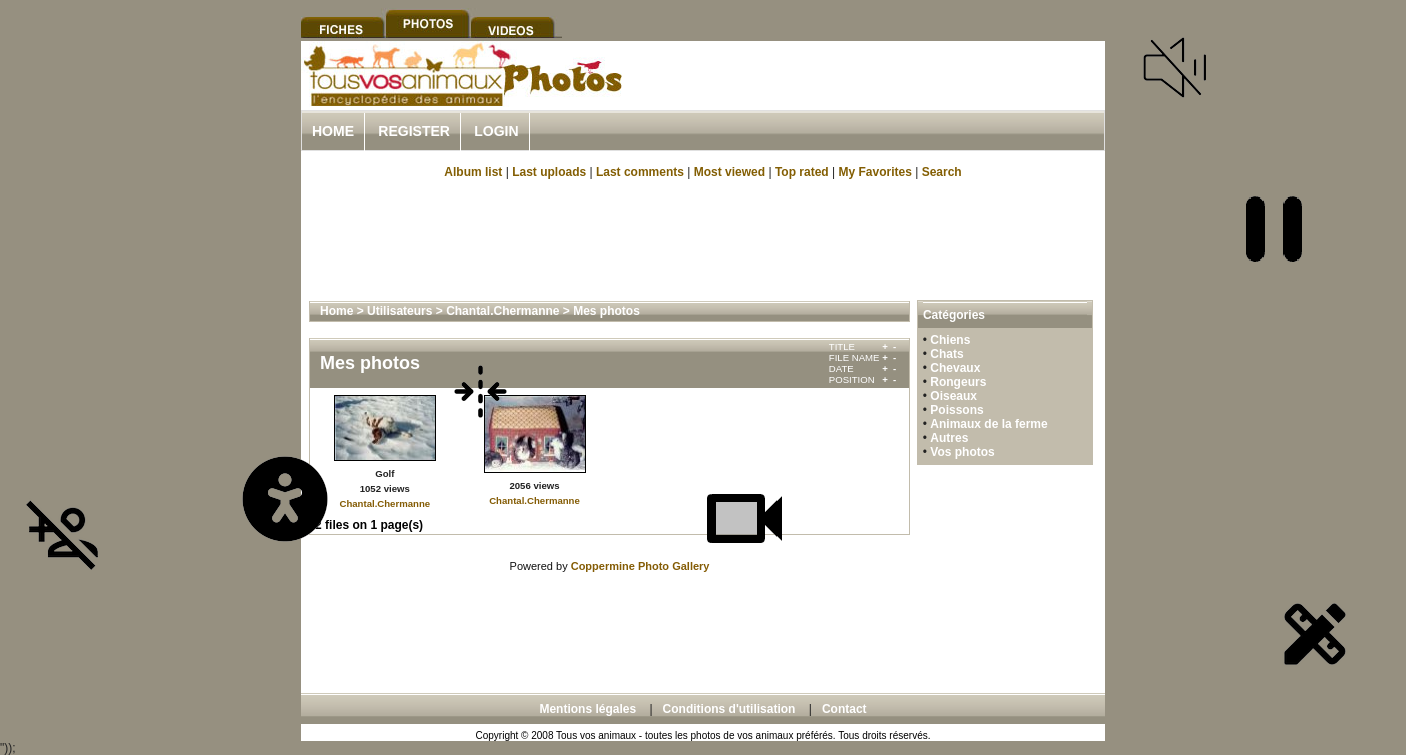 Image resolution: width=1406 pixels, height=755 pixels. What do you see at coordinates (744, 518) in the screenshot?
I see `start a video call` at bounding box center [744, 518].